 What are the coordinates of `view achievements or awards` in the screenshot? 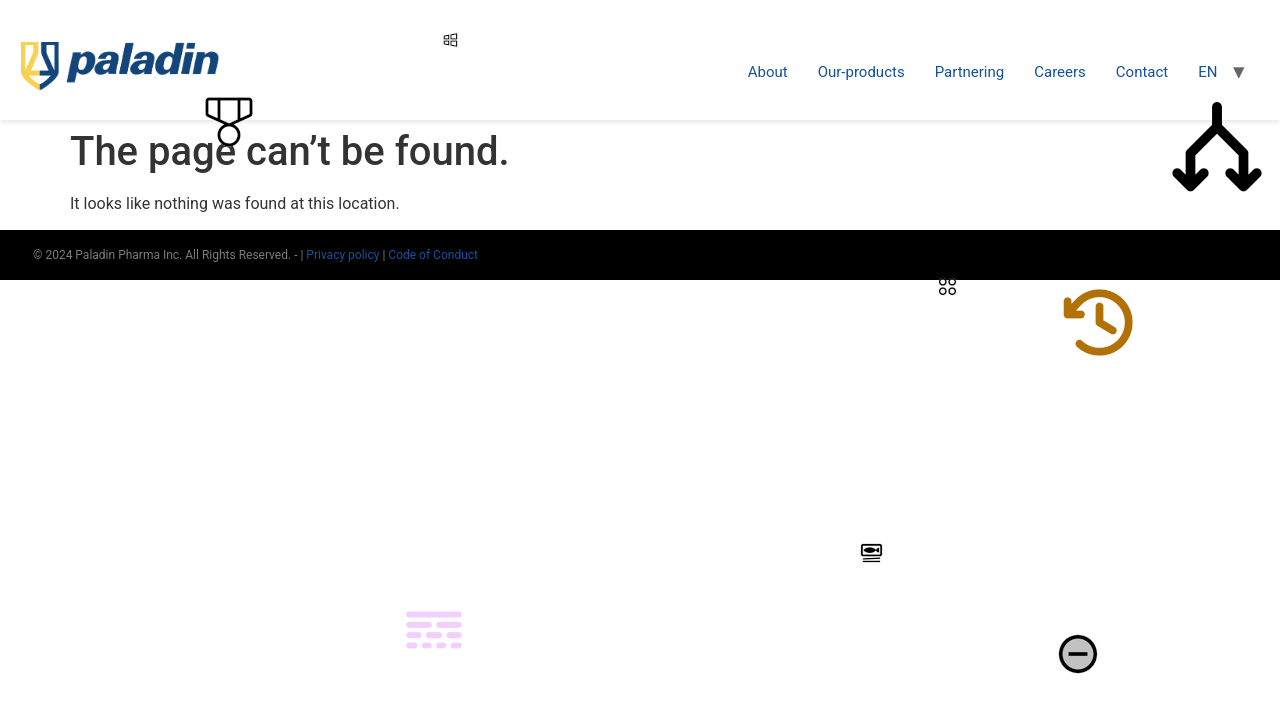 It's located at (229, 119).